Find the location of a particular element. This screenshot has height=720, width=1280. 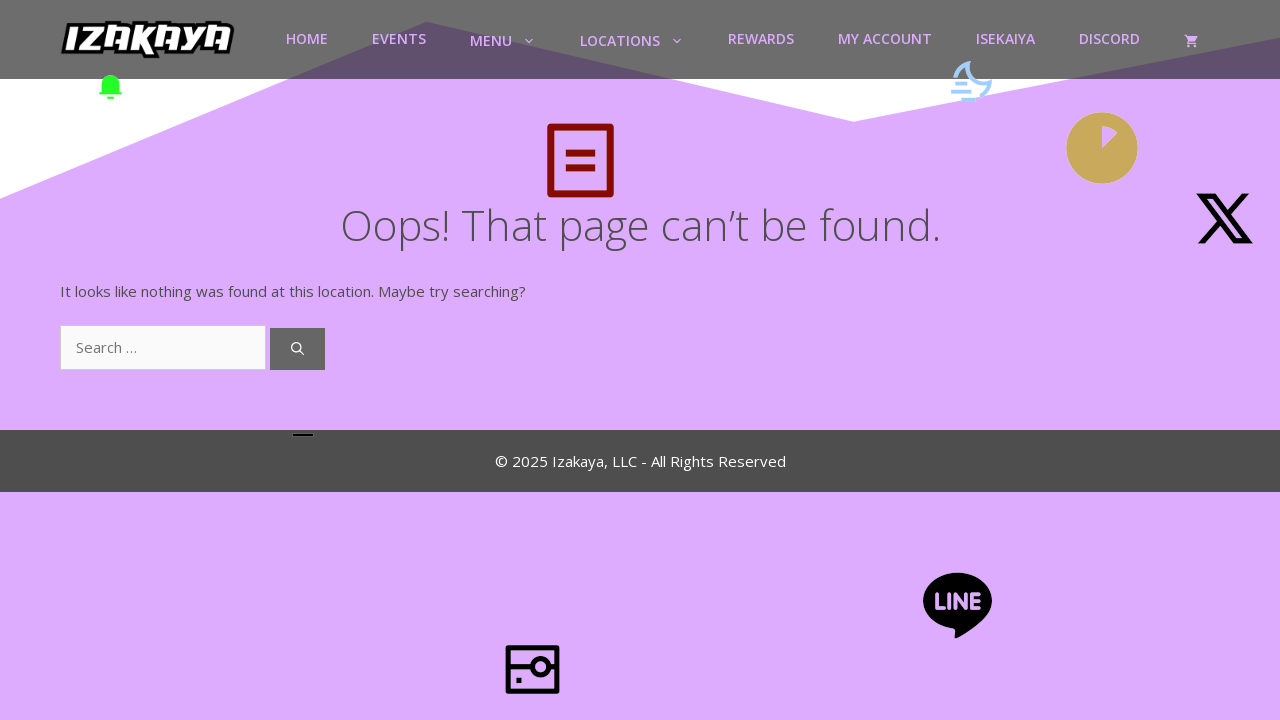

indicates foggy nighttime weather conditions is located at coordinates (971, 81).